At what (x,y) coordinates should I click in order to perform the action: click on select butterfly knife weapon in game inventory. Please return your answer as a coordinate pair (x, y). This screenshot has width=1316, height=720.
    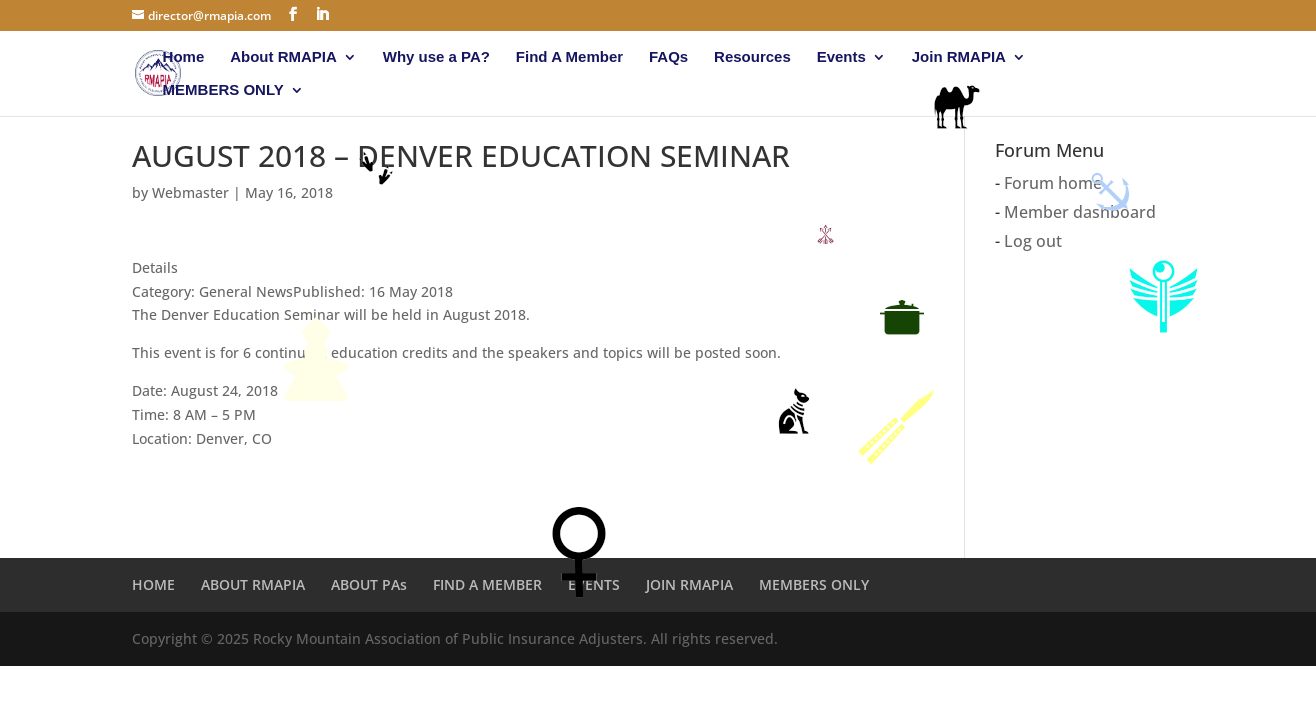
    Looking at the image, I should click on (896, 427).